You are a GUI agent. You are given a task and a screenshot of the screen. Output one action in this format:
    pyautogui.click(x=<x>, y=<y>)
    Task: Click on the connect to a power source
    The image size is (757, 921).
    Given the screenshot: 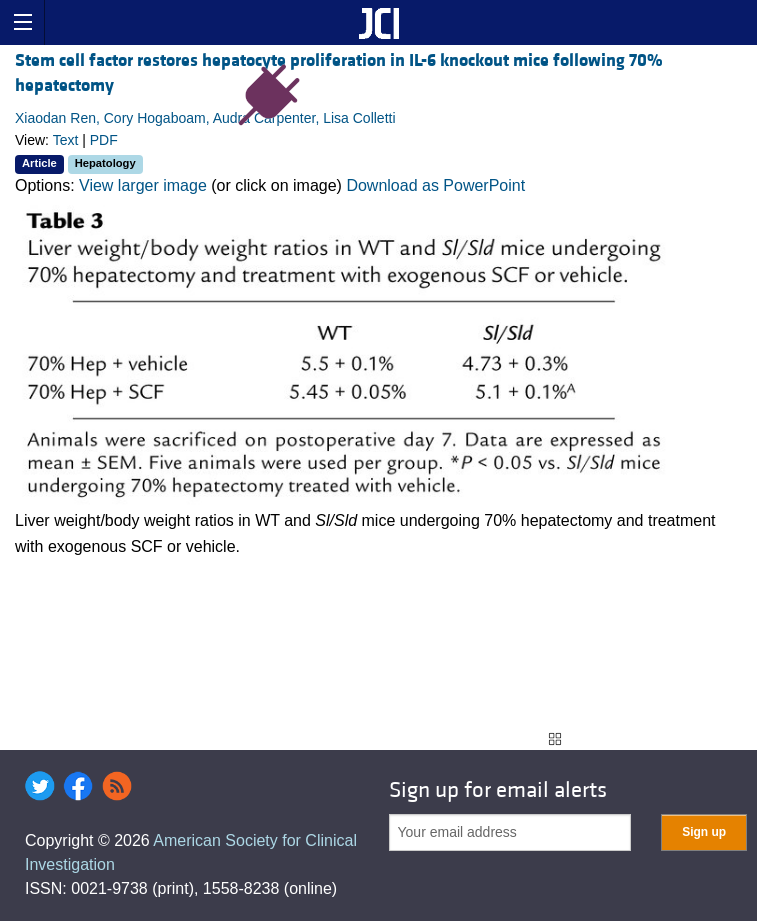 What is the action you would take?
    pyautogui.click(x=268, y=96)
    